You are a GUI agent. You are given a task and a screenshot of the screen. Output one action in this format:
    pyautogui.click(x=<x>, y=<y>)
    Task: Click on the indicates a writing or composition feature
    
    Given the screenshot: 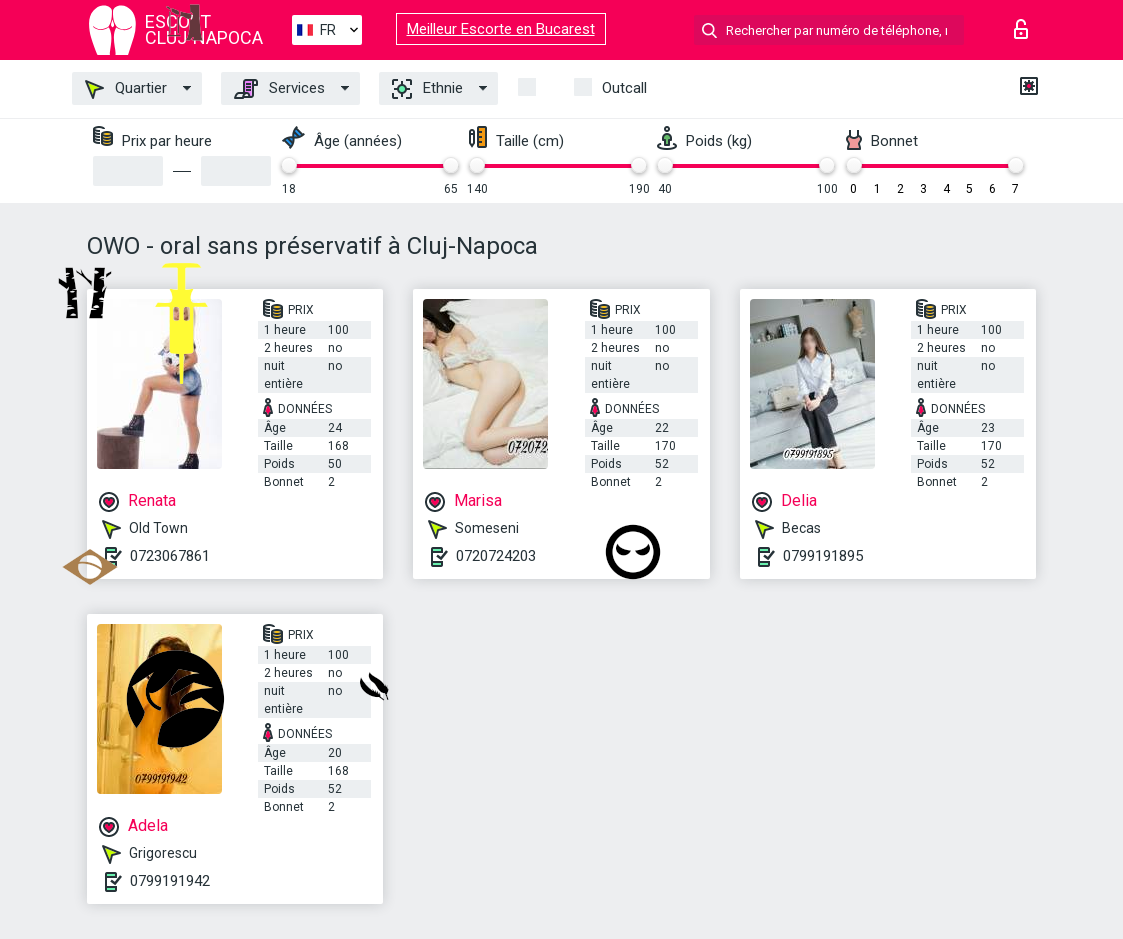 What is the action you would take?
    pyautogui.click(x=374, y=686)
    